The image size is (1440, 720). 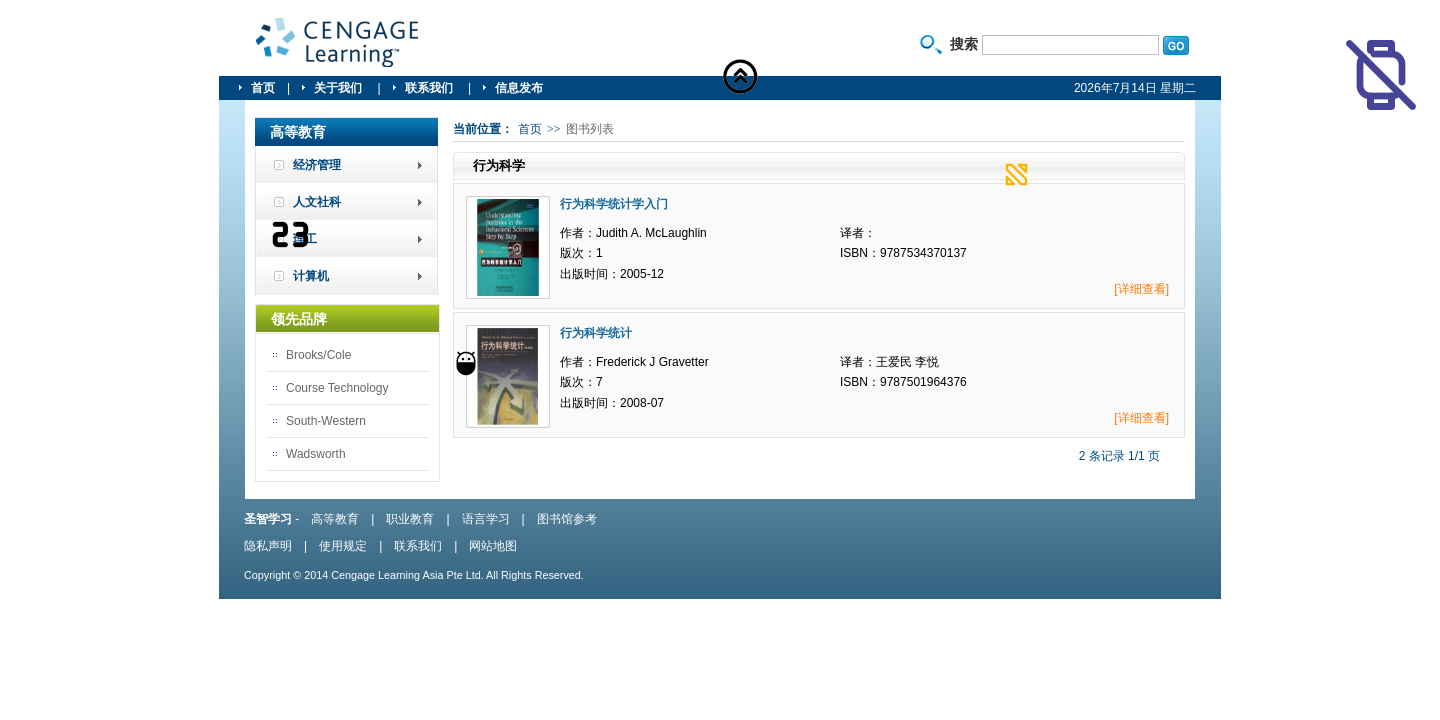 What do you see at coordinates (740, 76) in the screenshot?
I see `scroll to top of page` at bounding box center [740, 76].